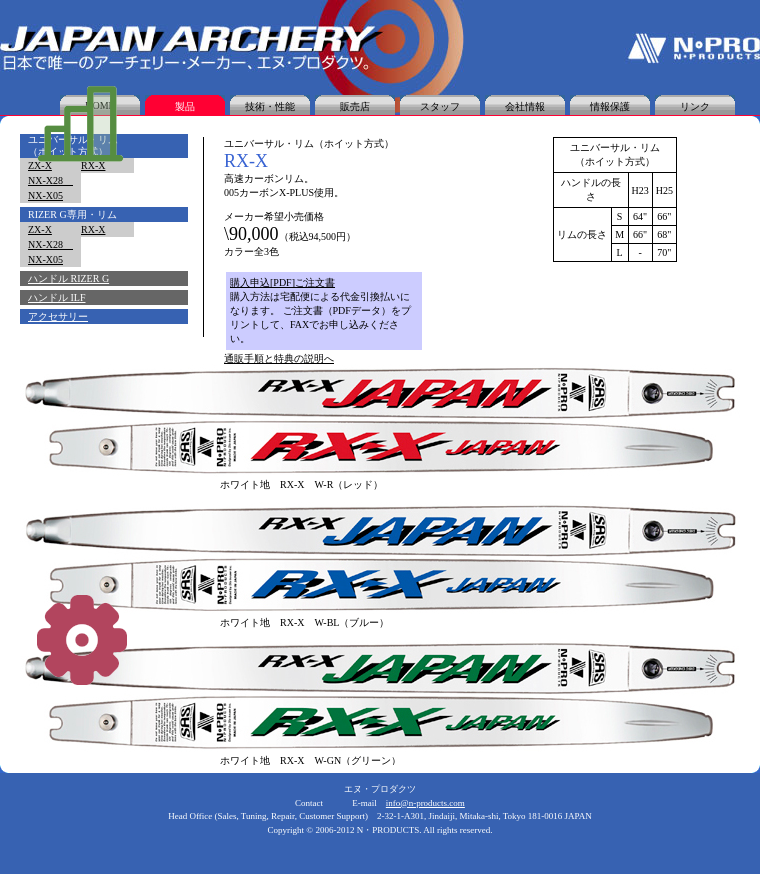 The height and width of the screenshot is (874, 760). What do you see at coordinates (80, 125) in the screenshot?
I see `view analytics or statistics` at bounding box center [80, 125].